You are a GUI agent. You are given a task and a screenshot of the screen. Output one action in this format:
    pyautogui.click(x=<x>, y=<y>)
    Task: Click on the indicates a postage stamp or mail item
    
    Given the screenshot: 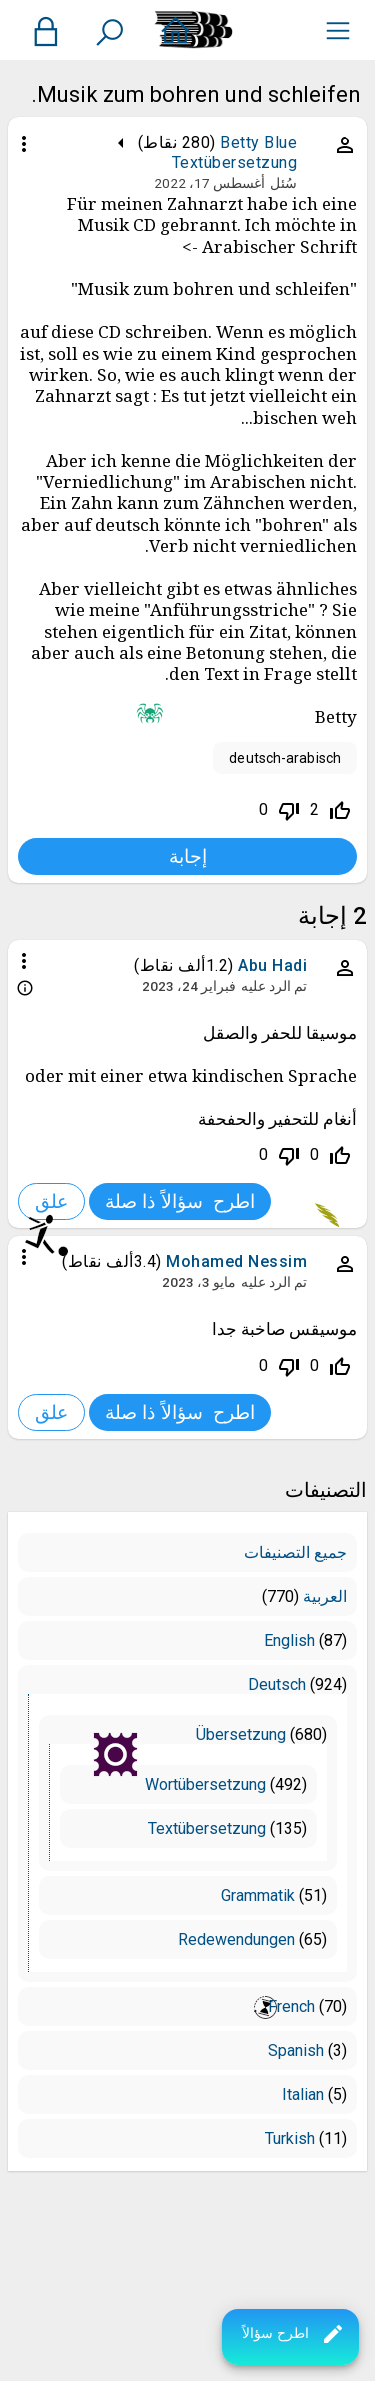 What is the action you would take?
    pyautogui.click(x=115, y=1754)
    